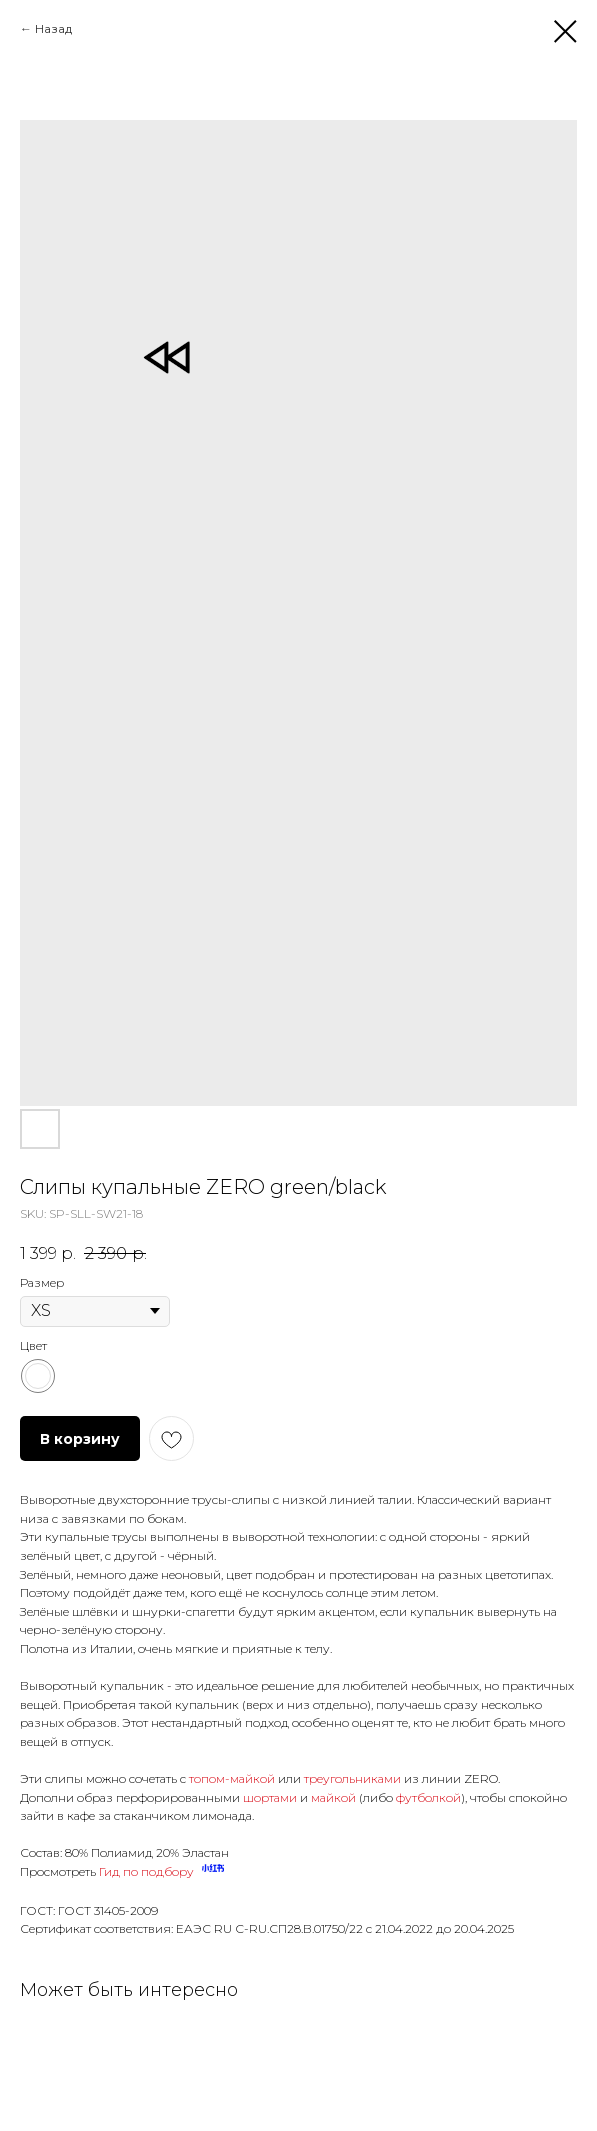 The image size is (597, 2131). Describe the element at coordinates (168, 357) in the screenshot. I see `rewind media to the beginning` at that location.